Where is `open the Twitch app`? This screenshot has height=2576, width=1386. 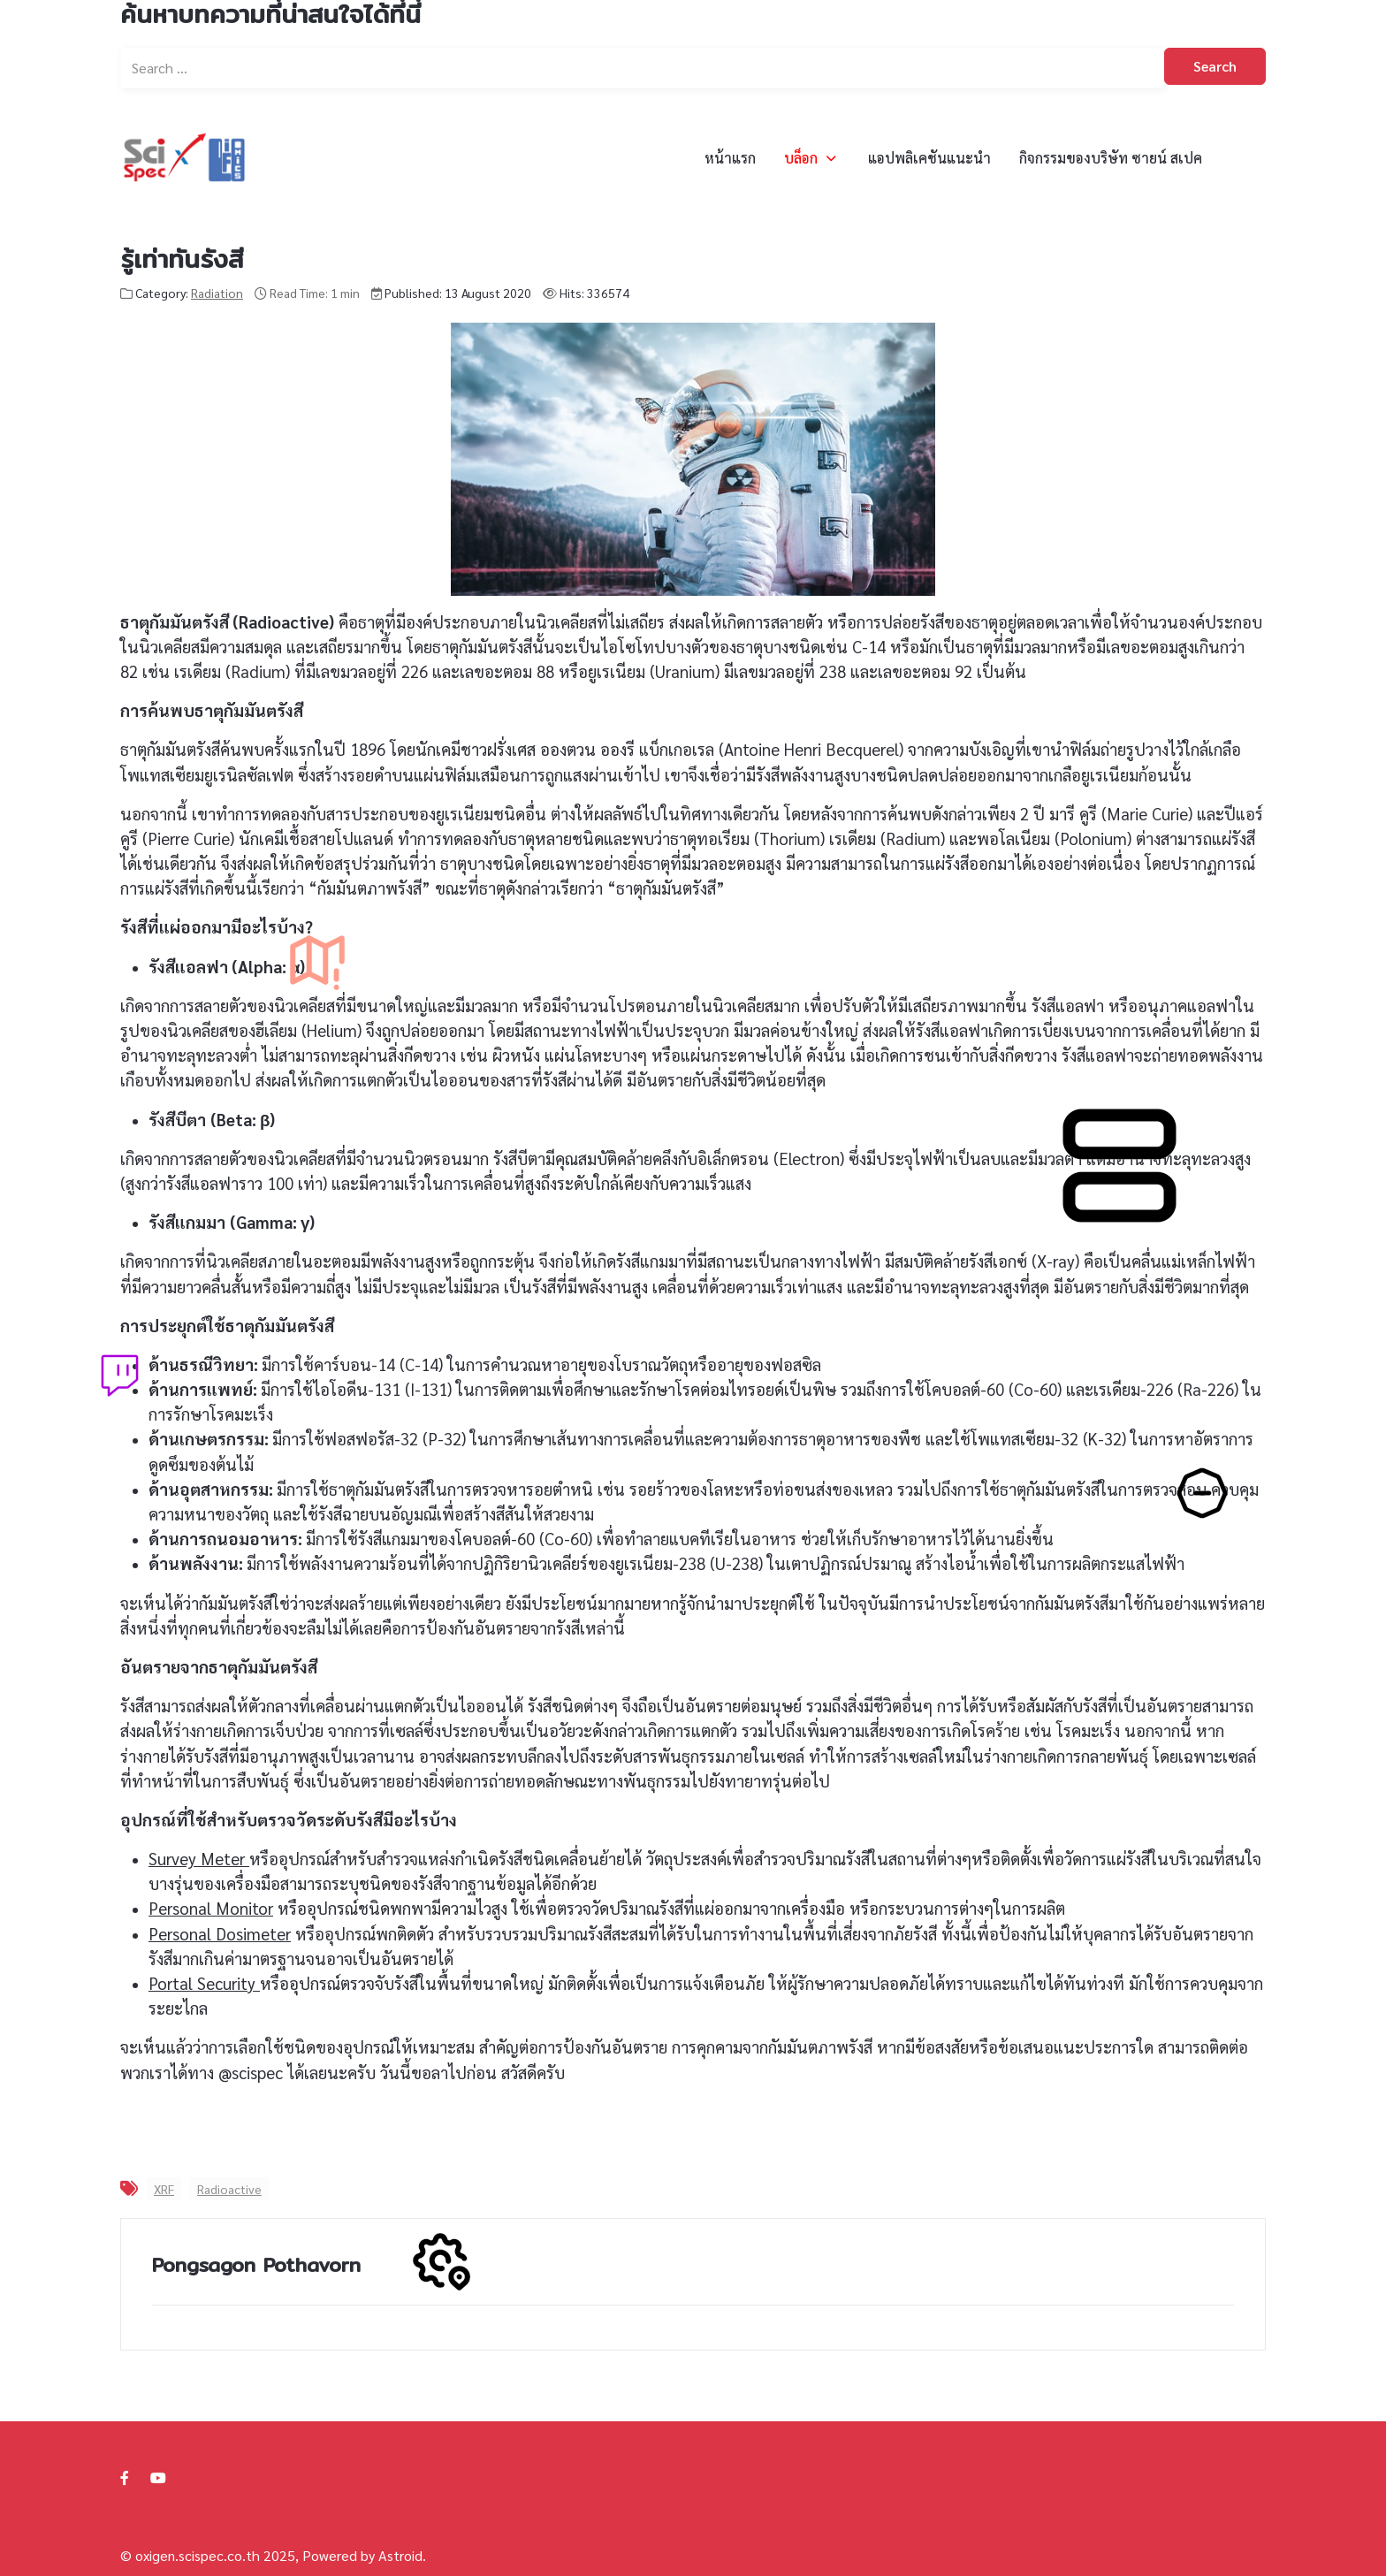 open the Twitch app is located at coordinates (119, 1373).